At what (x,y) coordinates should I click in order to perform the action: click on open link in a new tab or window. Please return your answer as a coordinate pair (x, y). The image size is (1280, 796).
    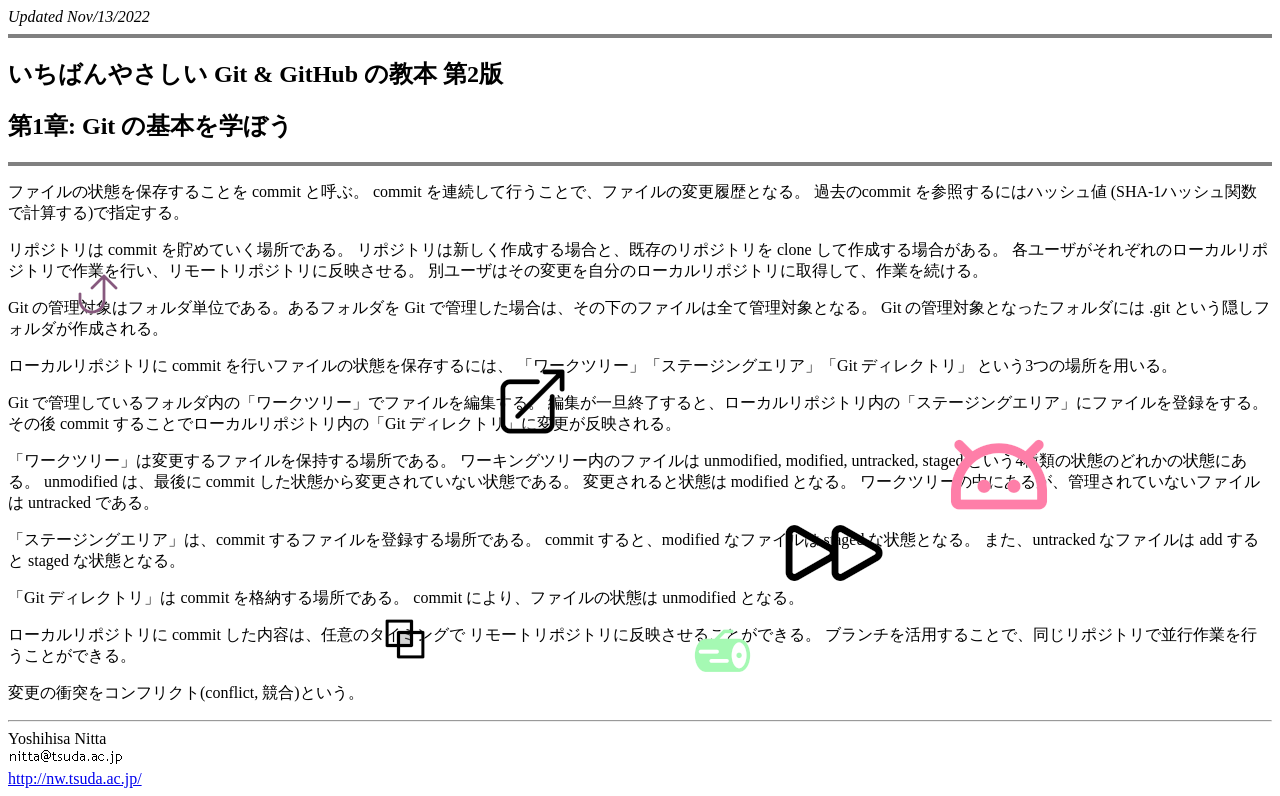
    Looking at the image, I should click on (532, 401).